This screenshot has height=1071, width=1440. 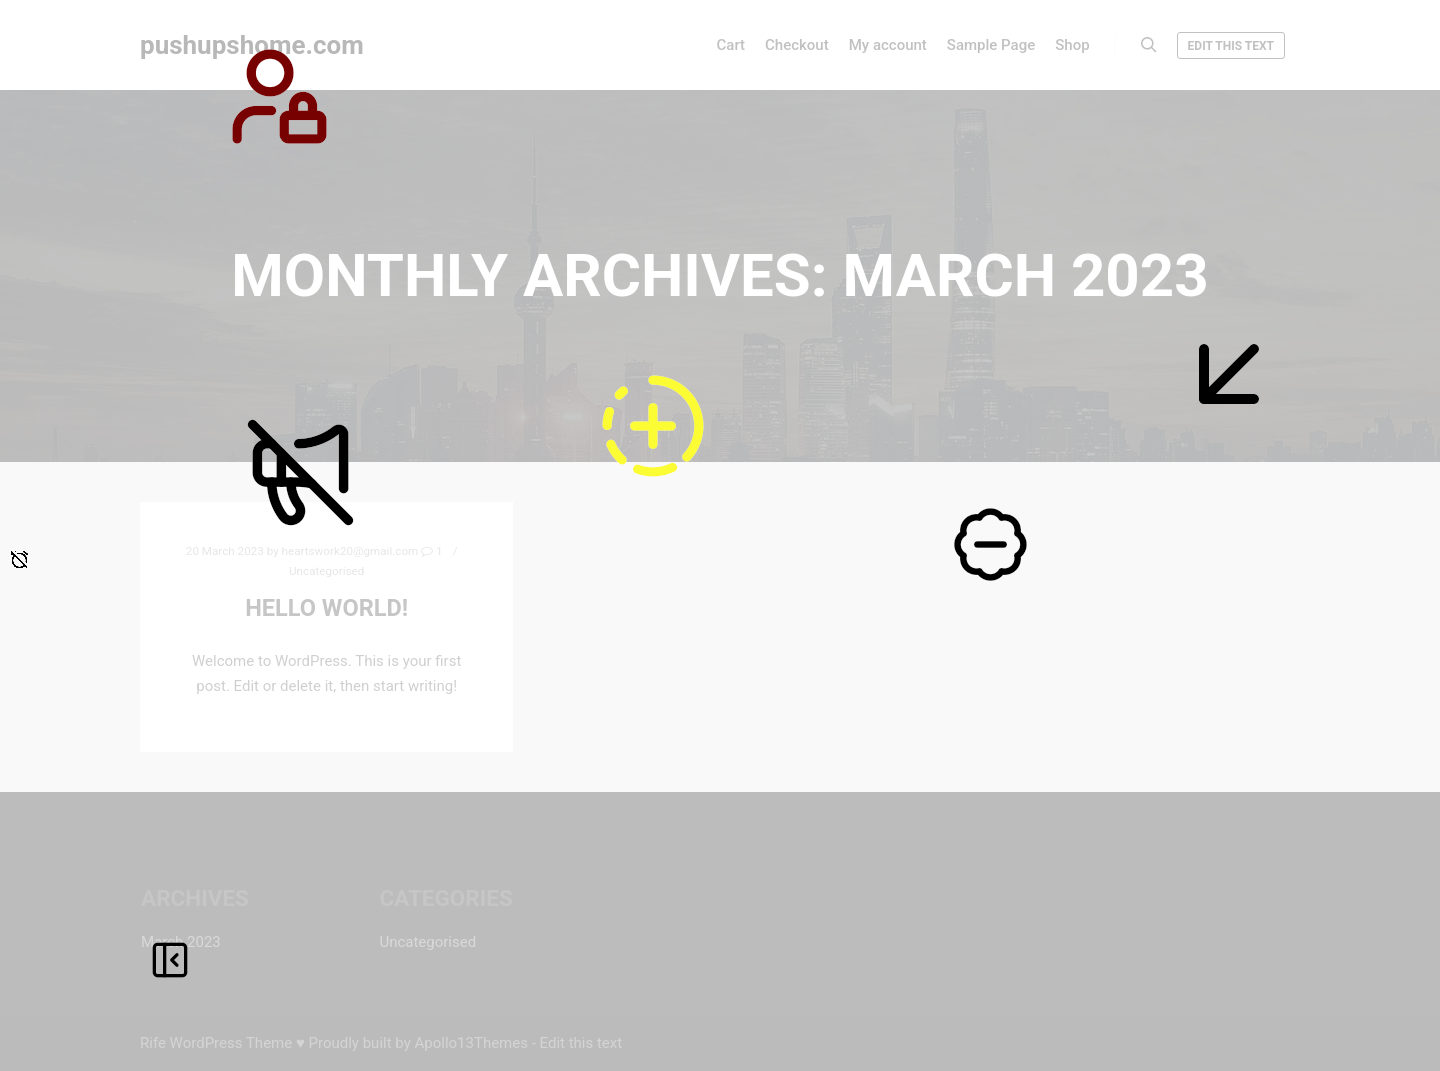 What do you see at coordinates (1229, 374) in the screenshot?
I see `navigate to the bottom-left corner` at bounding box center [1229, 374].